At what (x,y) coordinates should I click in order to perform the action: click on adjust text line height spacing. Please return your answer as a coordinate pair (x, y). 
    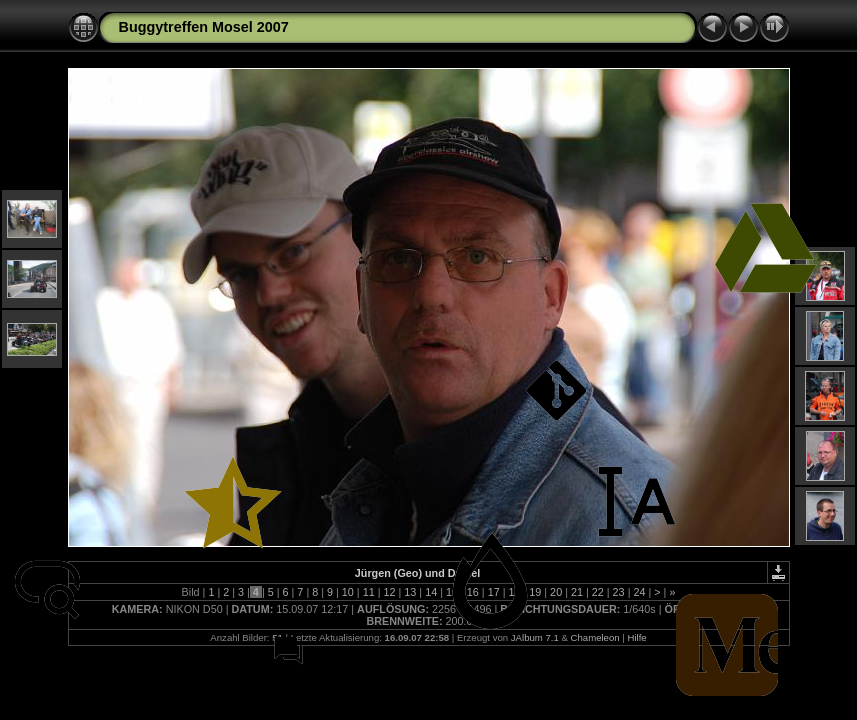
    Looking at the image, I should click on (637, 501).